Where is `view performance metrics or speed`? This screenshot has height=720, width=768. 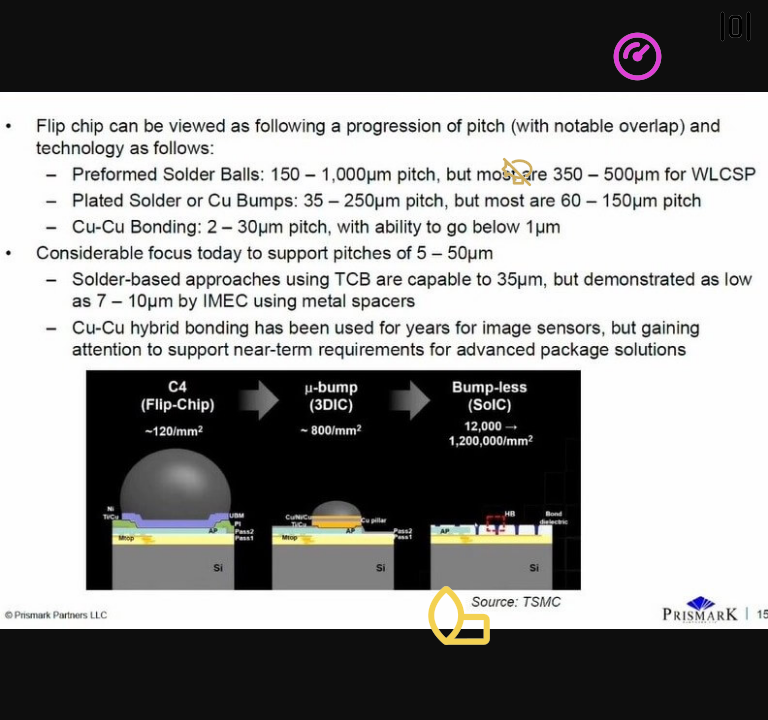 view performance metrics or speed is located at coordinates (637, 56).